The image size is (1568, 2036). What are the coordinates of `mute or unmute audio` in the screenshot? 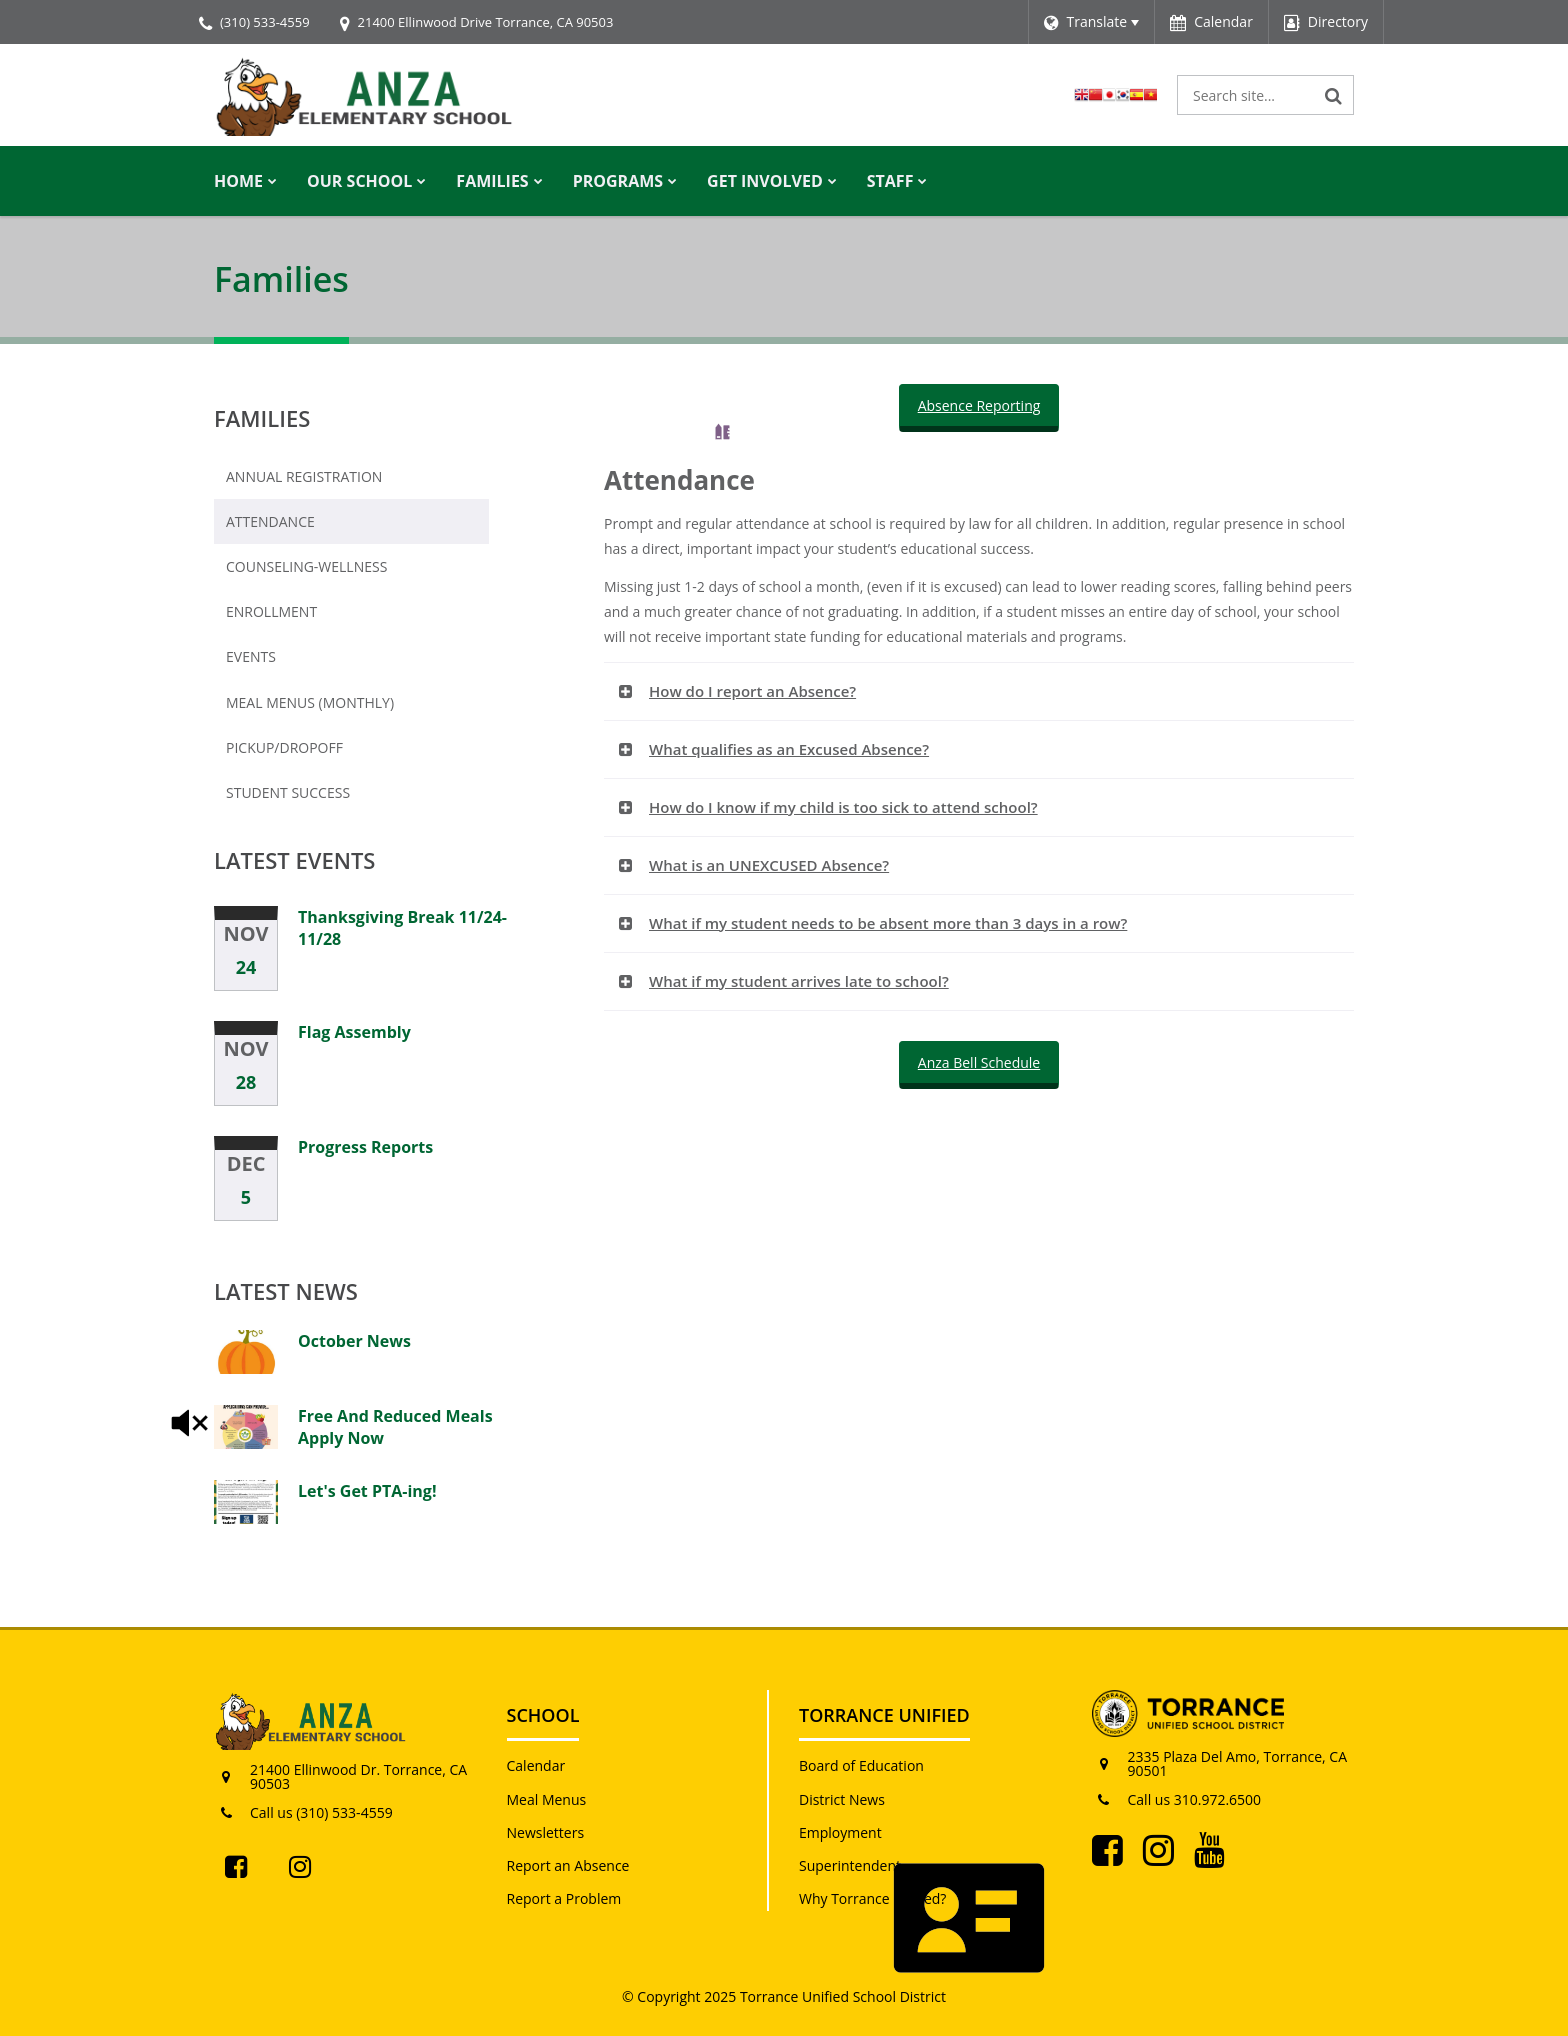 It's located at (189, 1423).